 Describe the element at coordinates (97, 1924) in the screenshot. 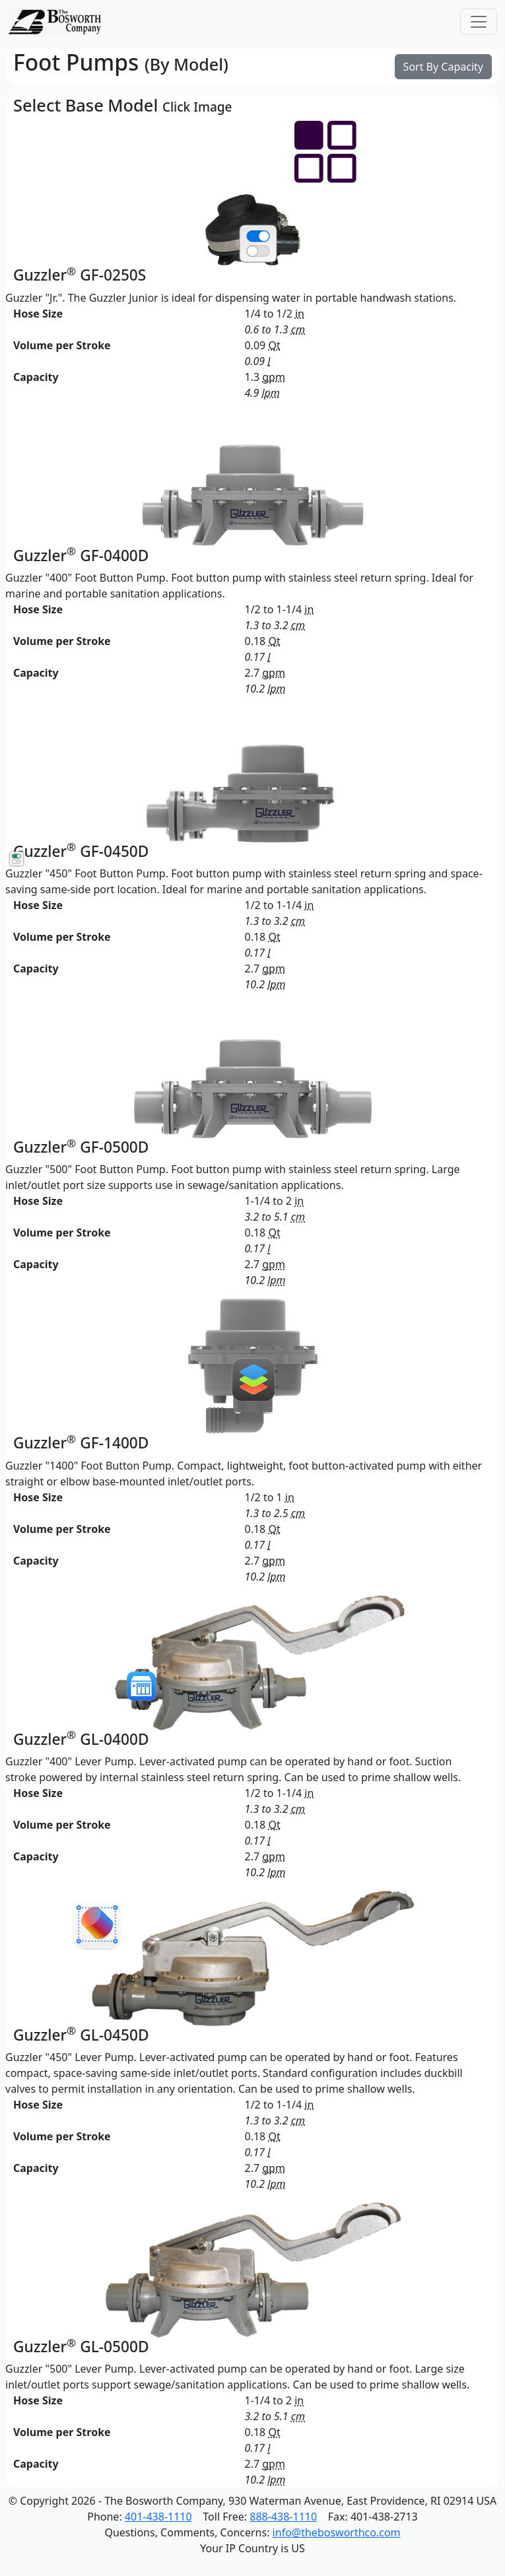

I see `open exhibit app for 3d model viewing` at that location.